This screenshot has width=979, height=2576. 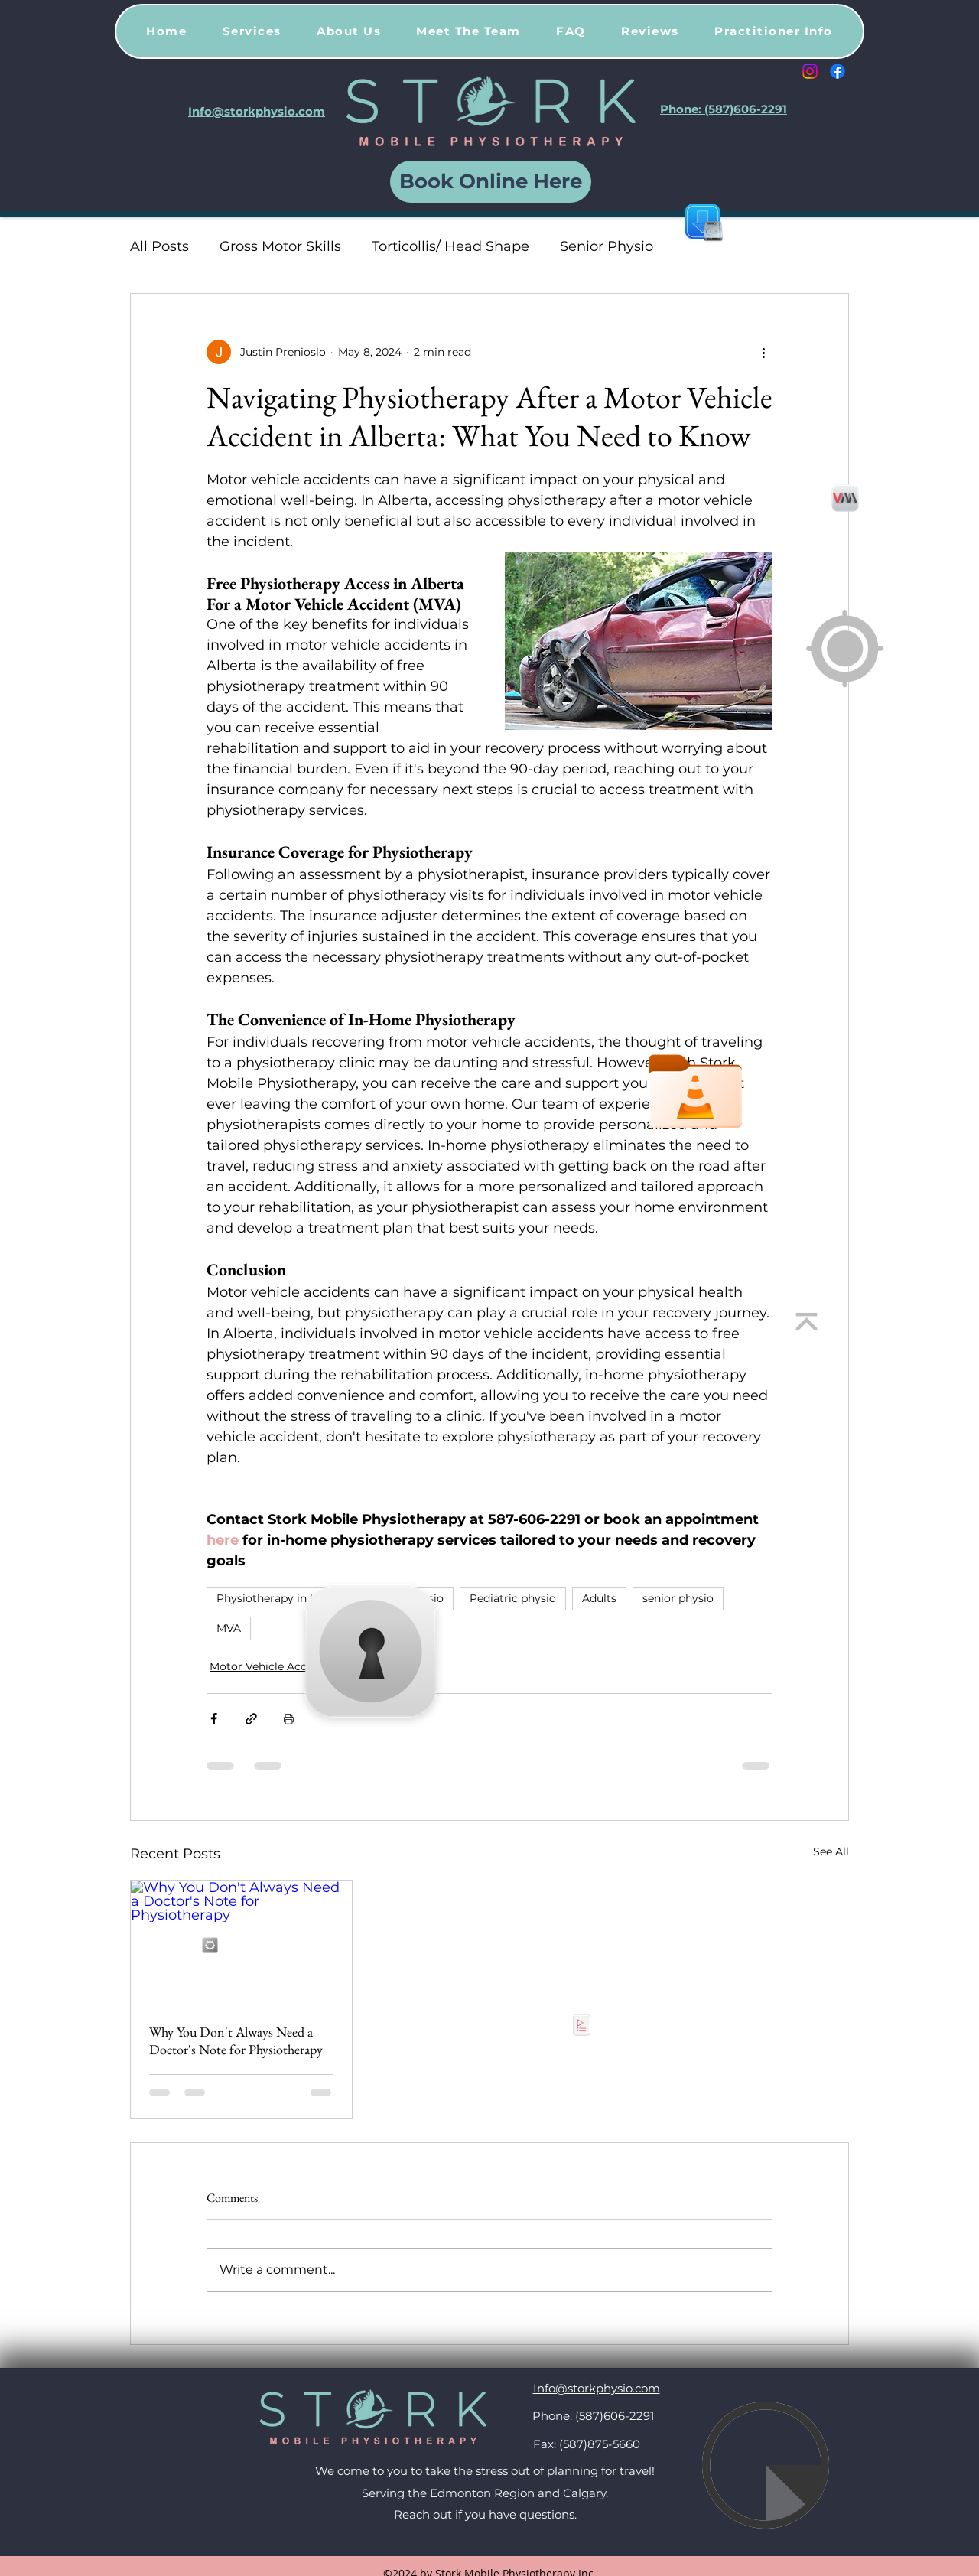 What do you see at coordinates (766, 2465) in the screenshot?
I see `view disk storage usage` at bounding box center [766, 2465].